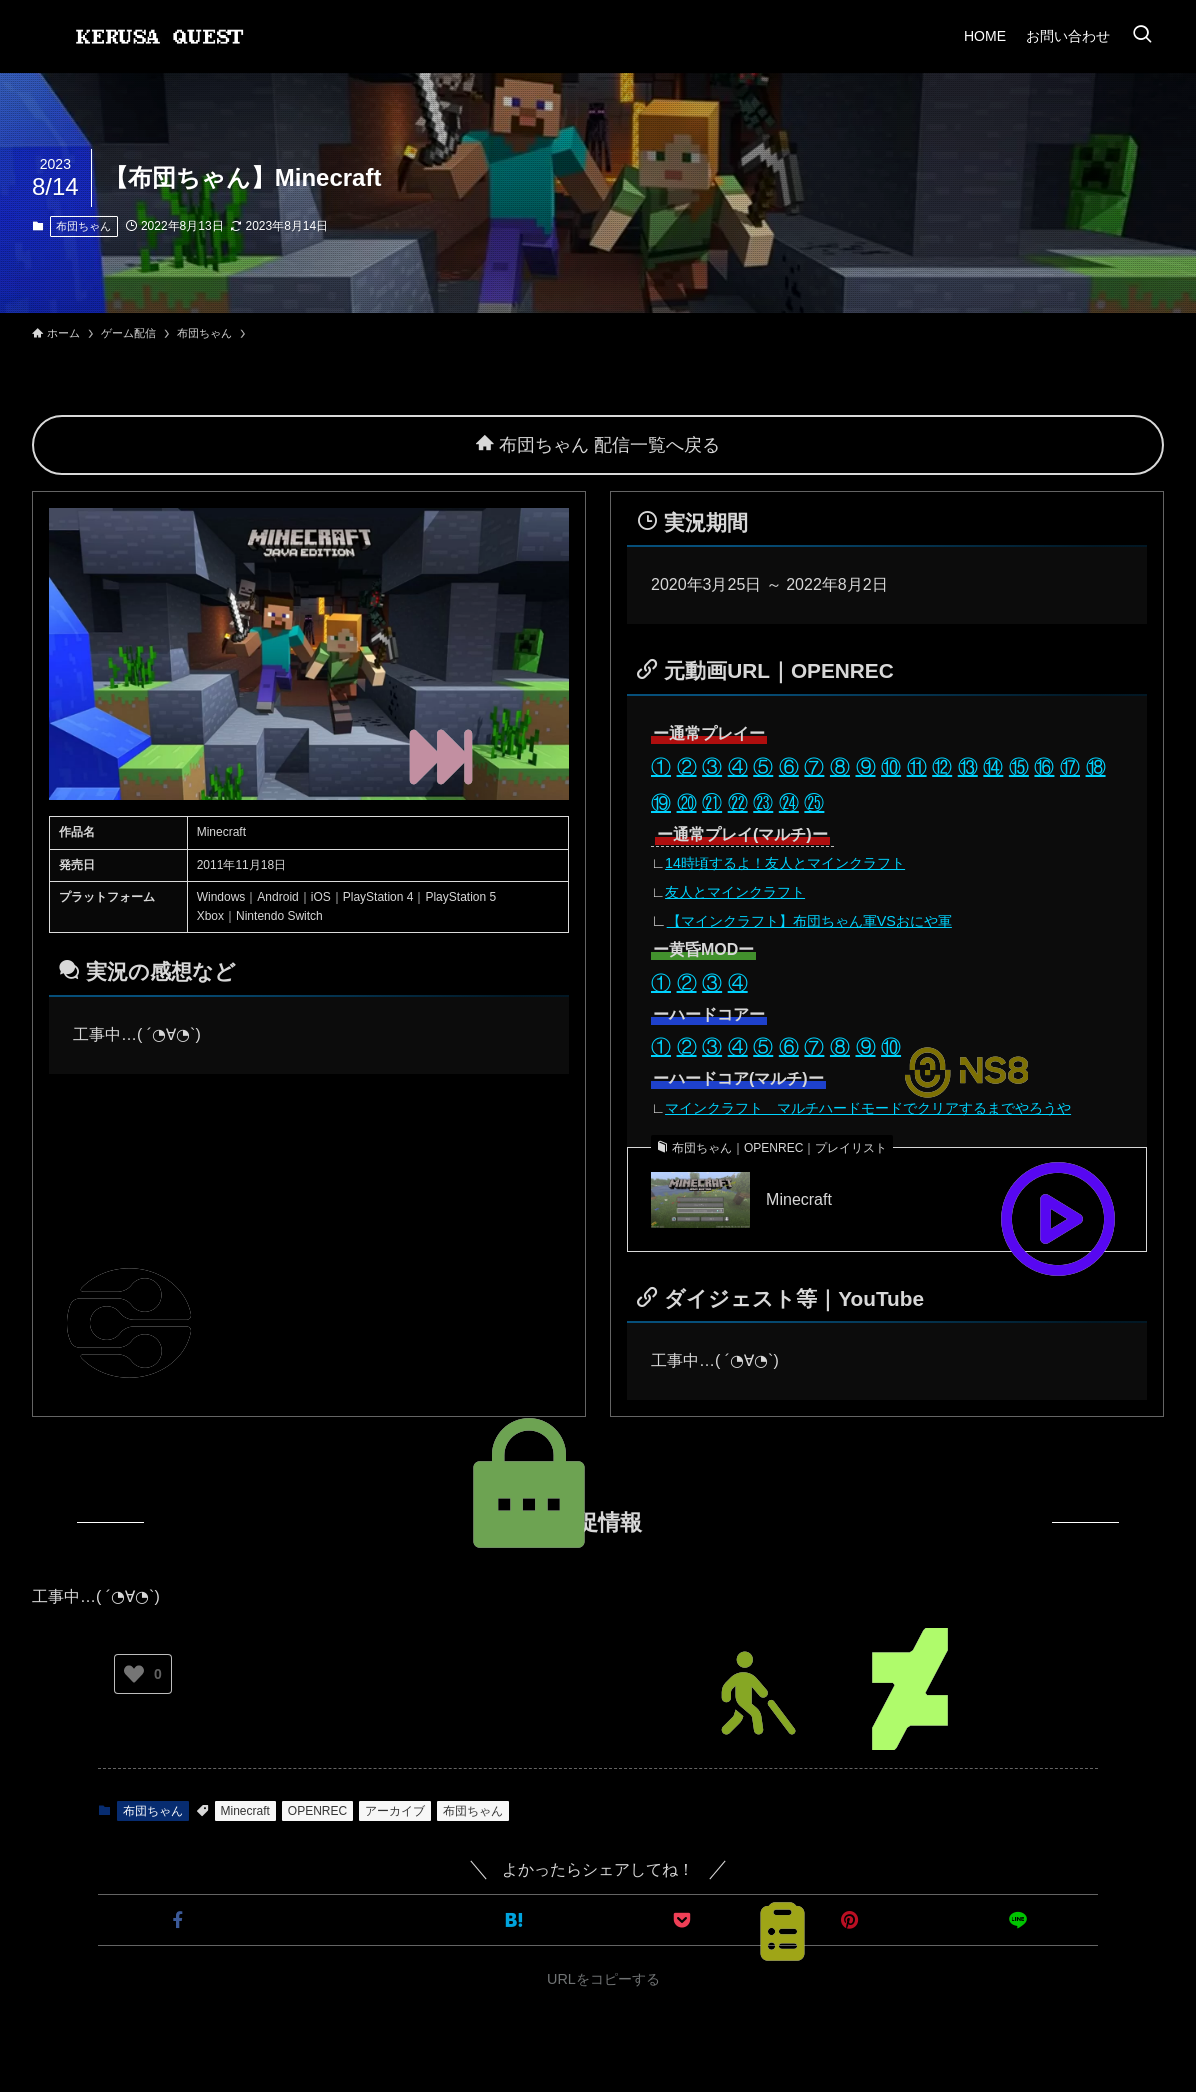  Describe the element at coordinates (441, 757) in the screenshot. I see `skip to next track` at that location.